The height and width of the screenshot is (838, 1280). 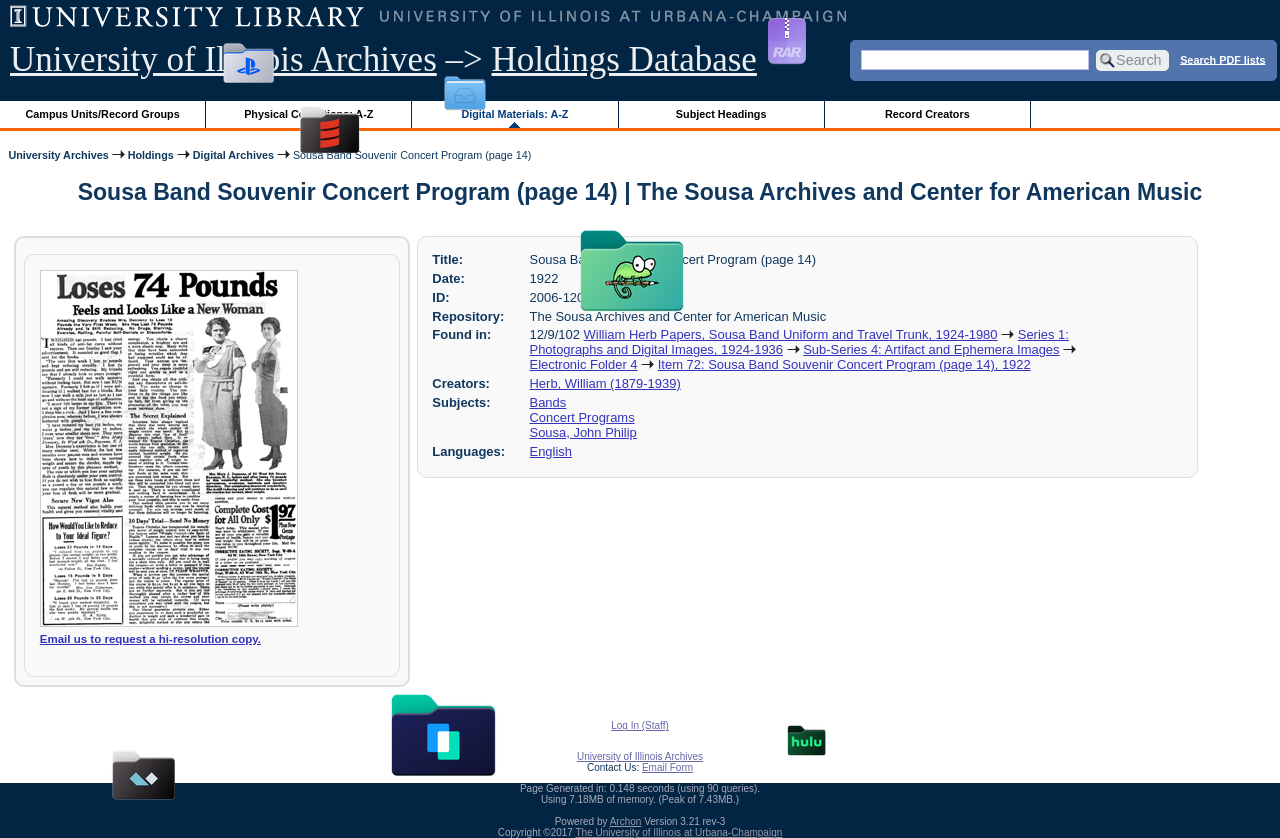 I want to click on open office documents folder, so click(x=465, y=93).